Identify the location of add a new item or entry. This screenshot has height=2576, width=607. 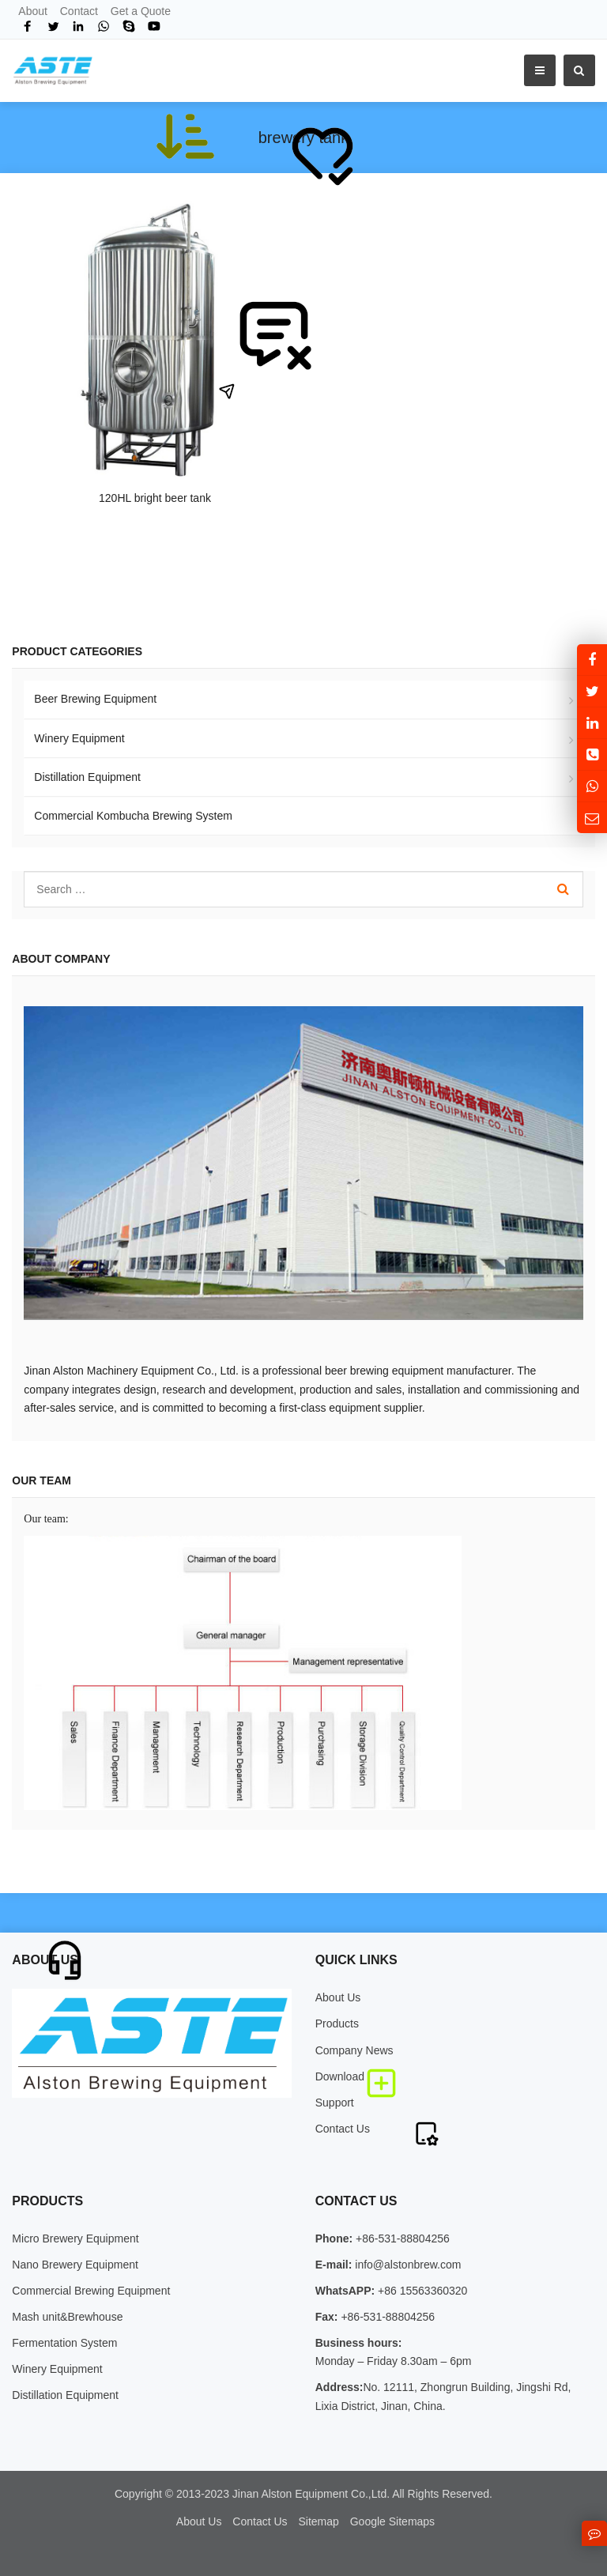
(381, 2083).